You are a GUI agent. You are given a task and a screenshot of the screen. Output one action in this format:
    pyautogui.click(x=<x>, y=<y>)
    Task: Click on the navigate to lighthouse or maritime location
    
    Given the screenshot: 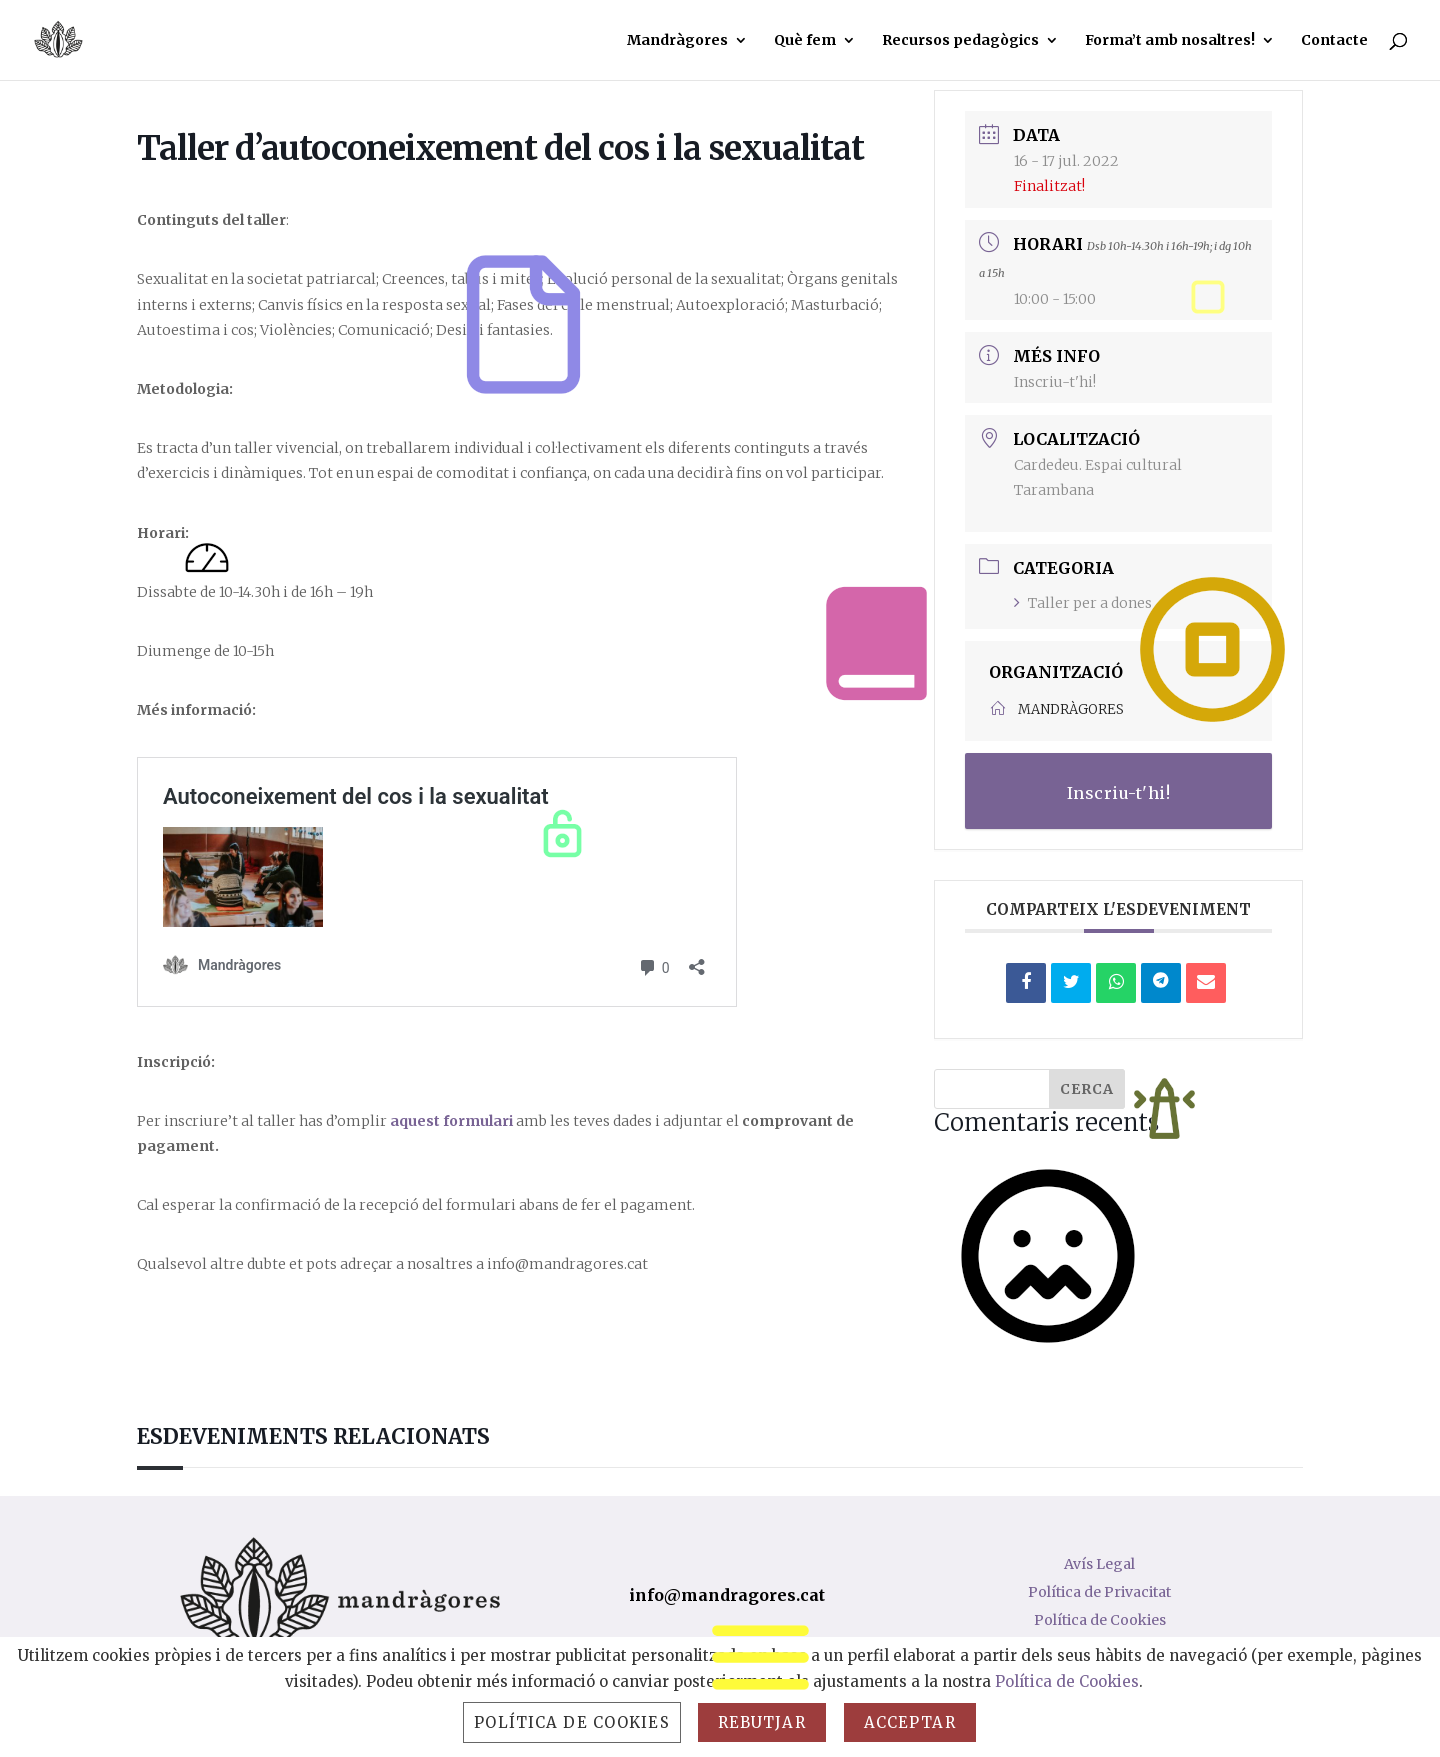 What is the action you would take?
    pyautogui.click(x=1164, y=1108)
    